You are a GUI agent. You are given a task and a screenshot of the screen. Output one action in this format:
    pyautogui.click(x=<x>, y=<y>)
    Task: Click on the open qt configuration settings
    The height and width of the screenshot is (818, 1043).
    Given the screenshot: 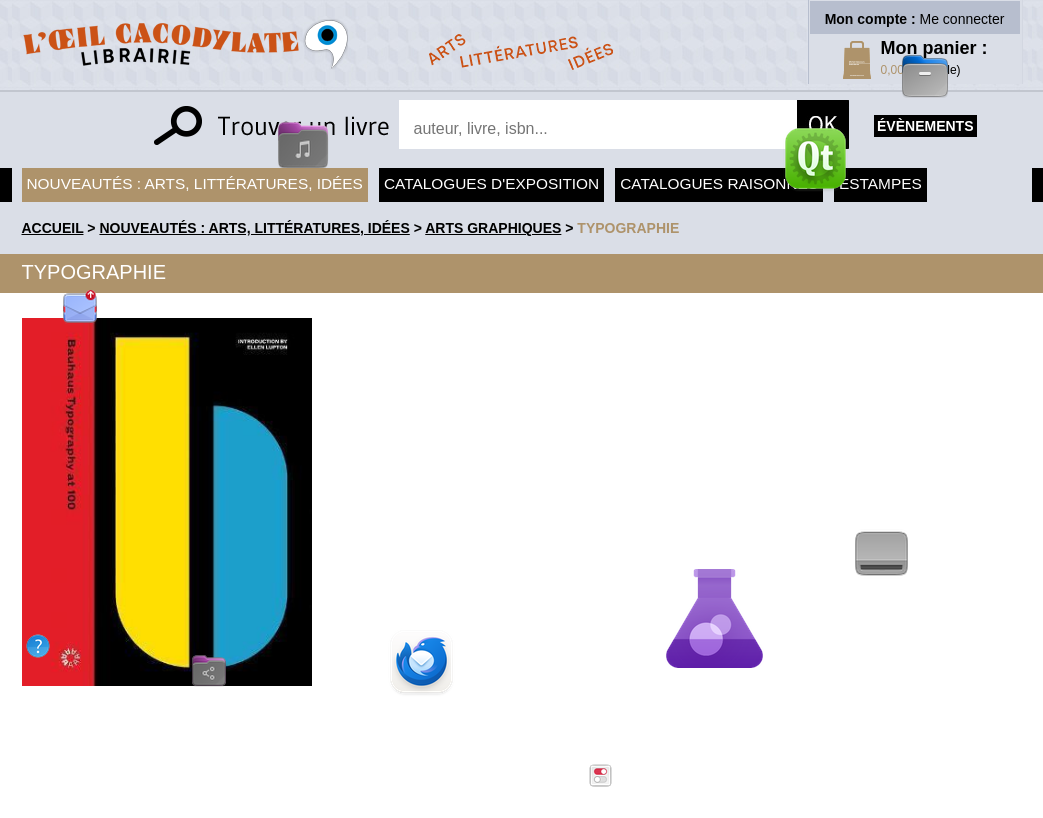 What is the action you would take?
    pyautogui.click(x=815, y=158)
    